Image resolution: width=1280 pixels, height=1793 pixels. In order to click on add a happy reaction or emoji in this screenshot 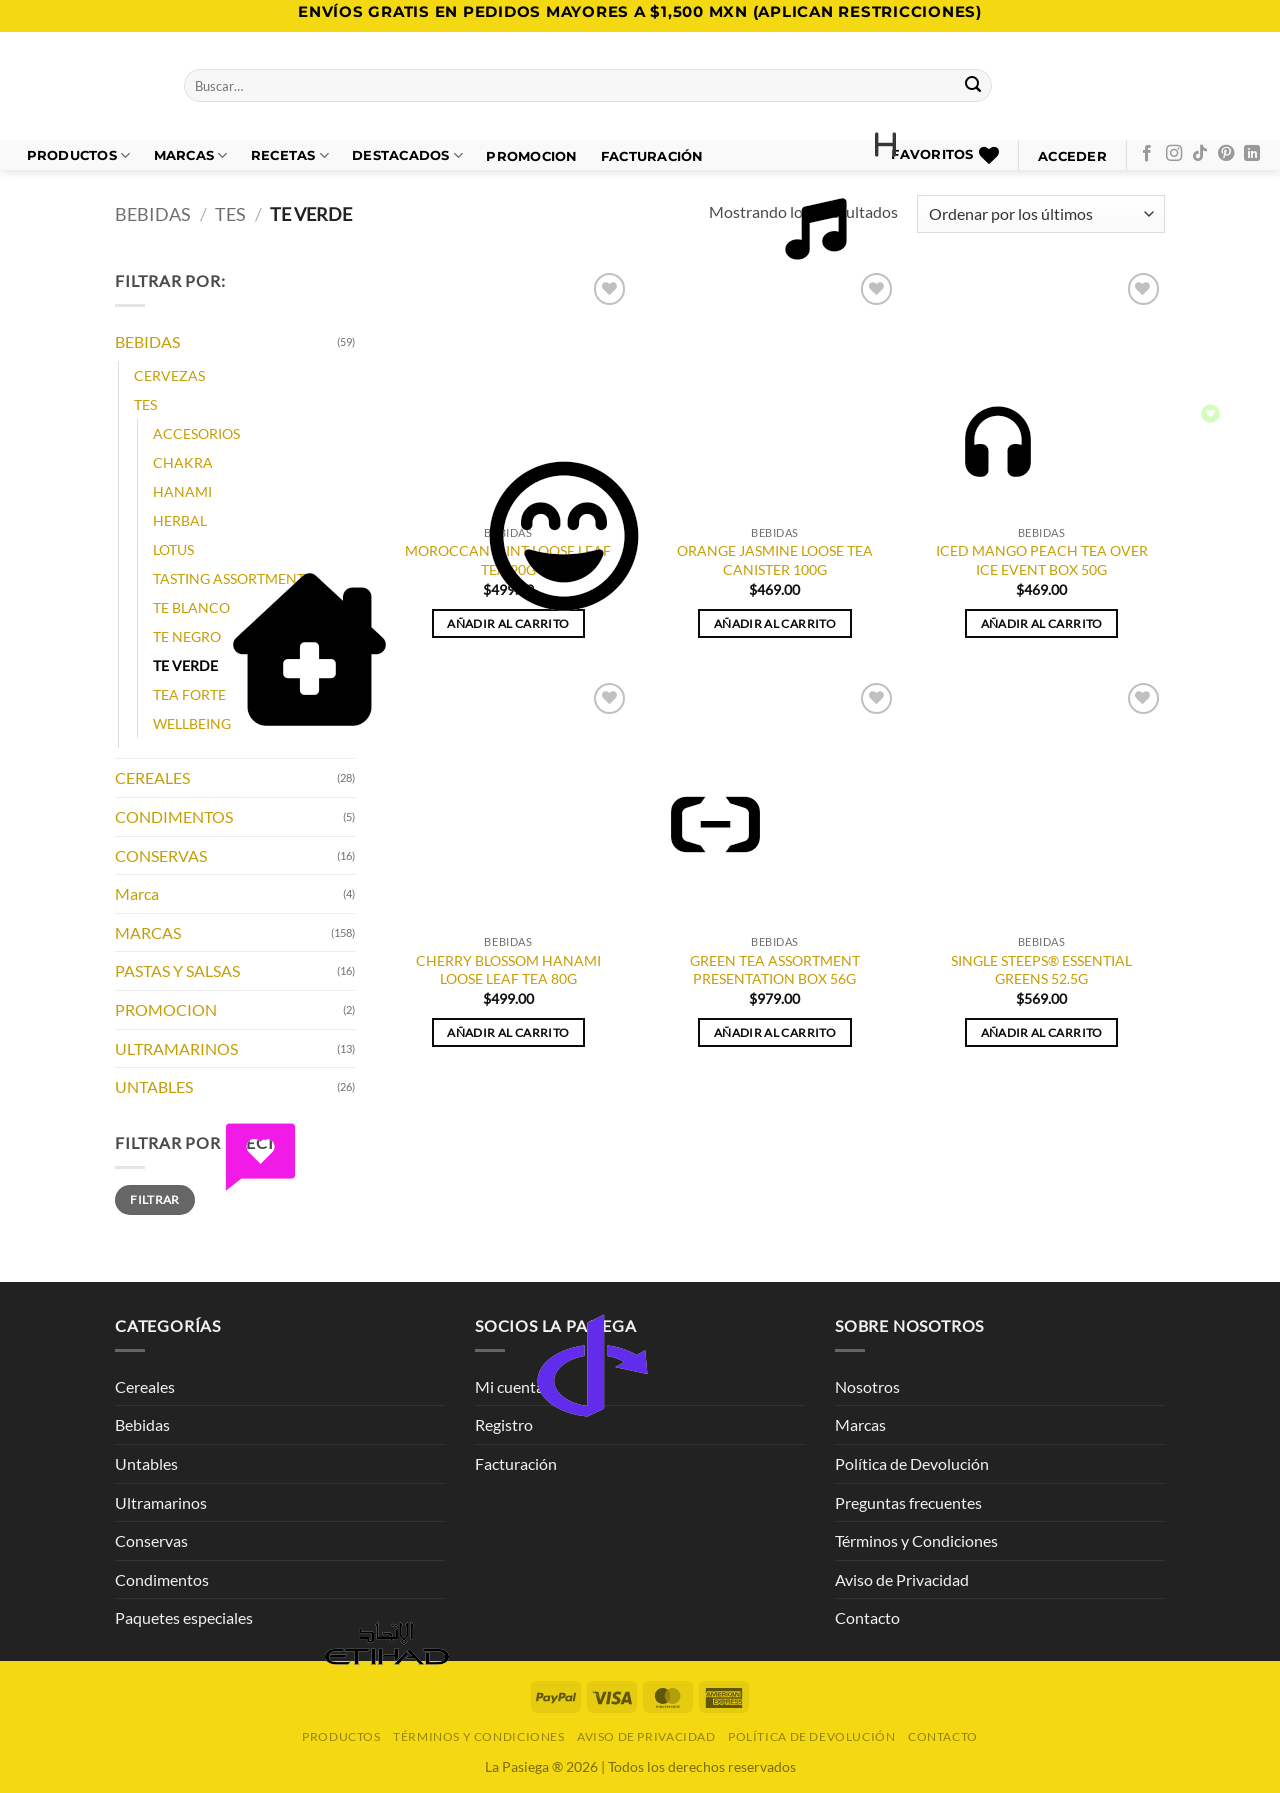, I will do `click(564, 536)`.